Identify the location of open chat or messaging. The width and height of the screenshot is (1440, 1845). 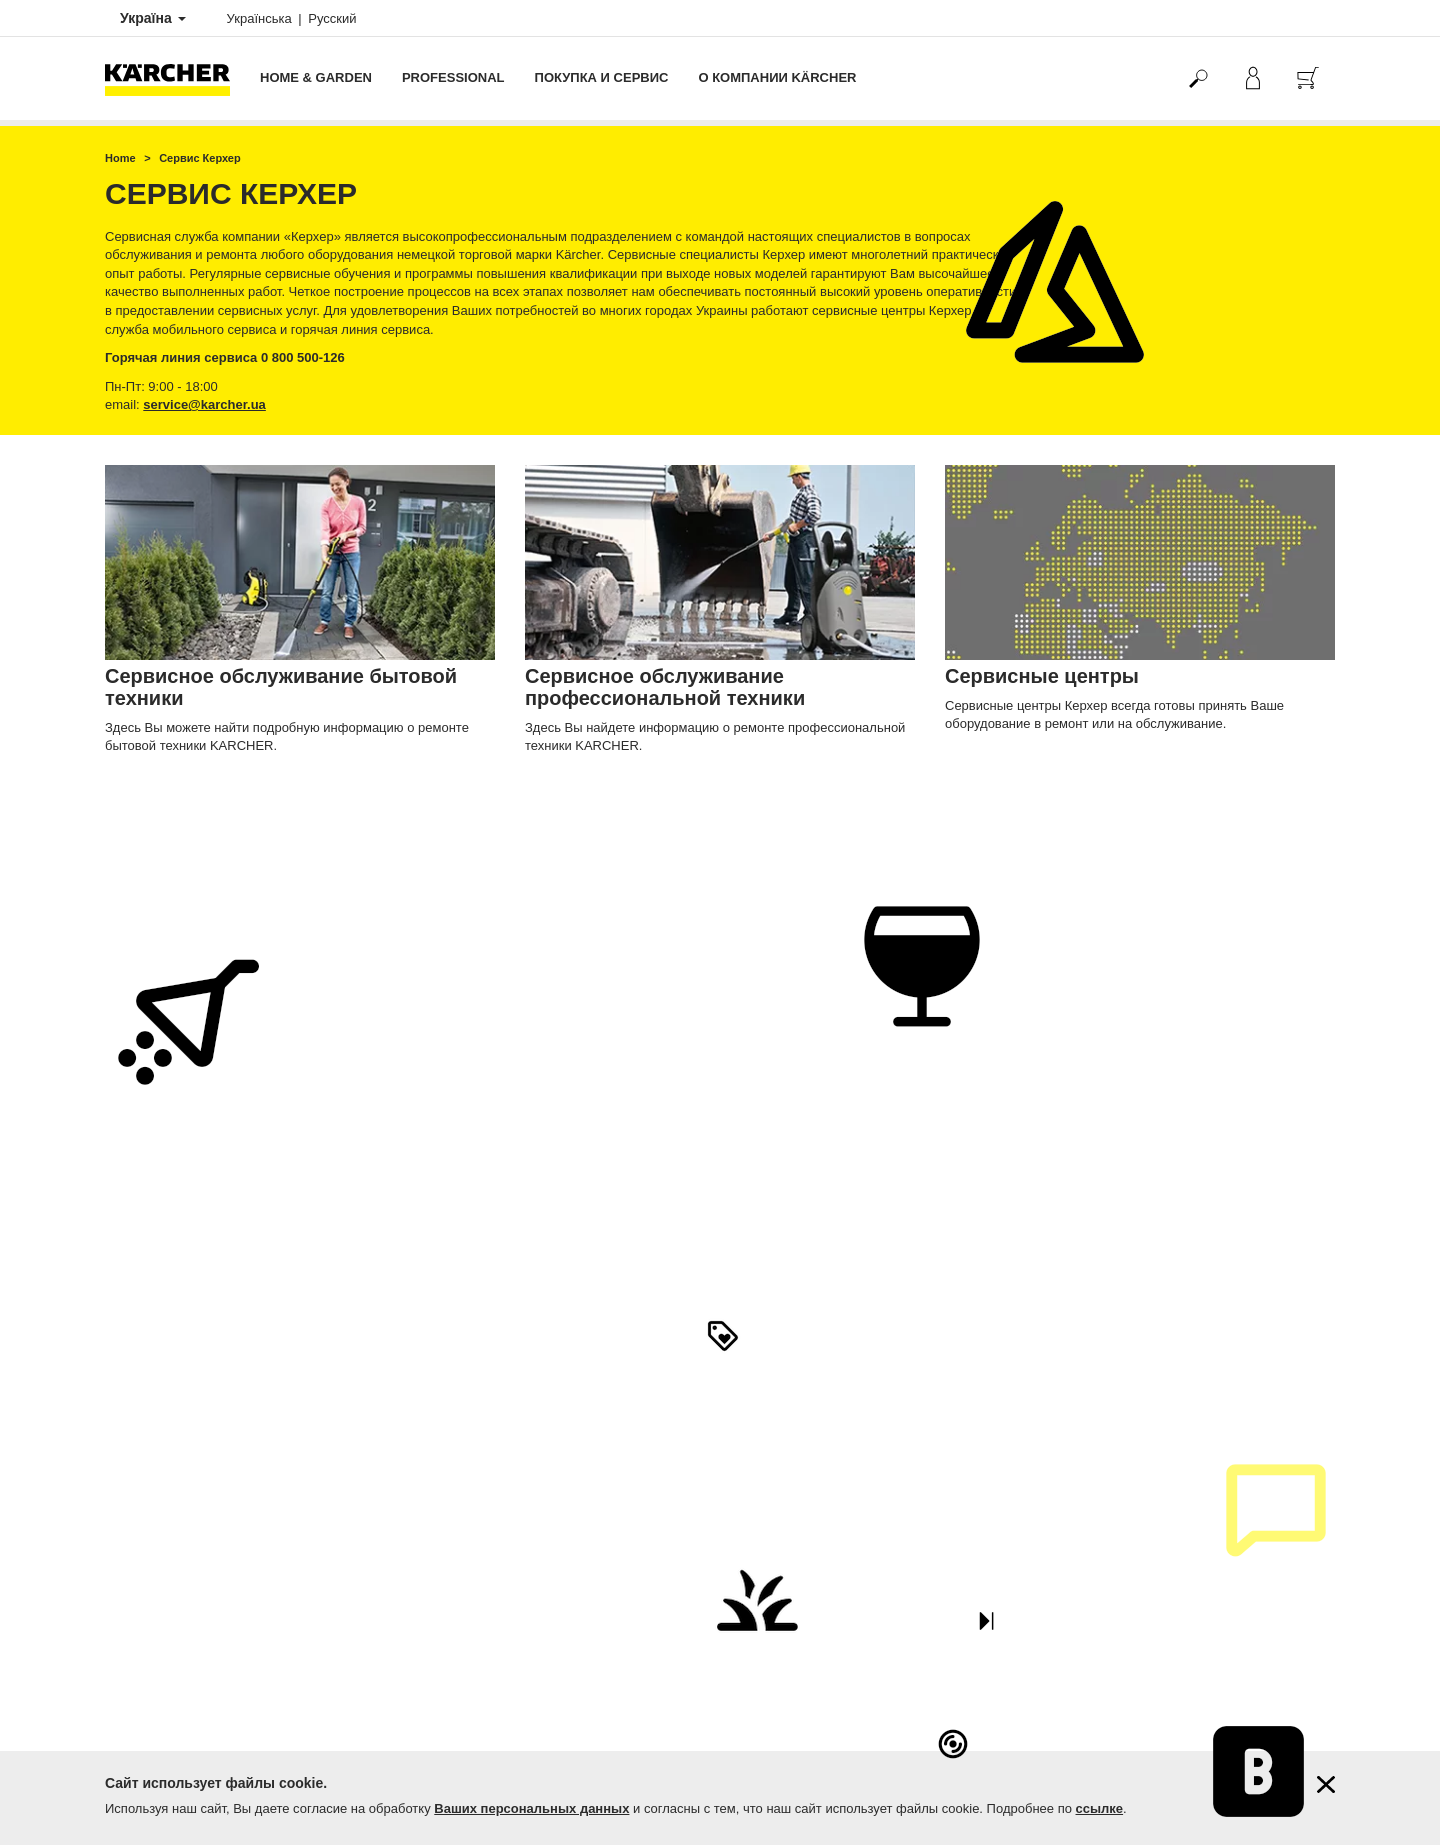
(1276, 1503).